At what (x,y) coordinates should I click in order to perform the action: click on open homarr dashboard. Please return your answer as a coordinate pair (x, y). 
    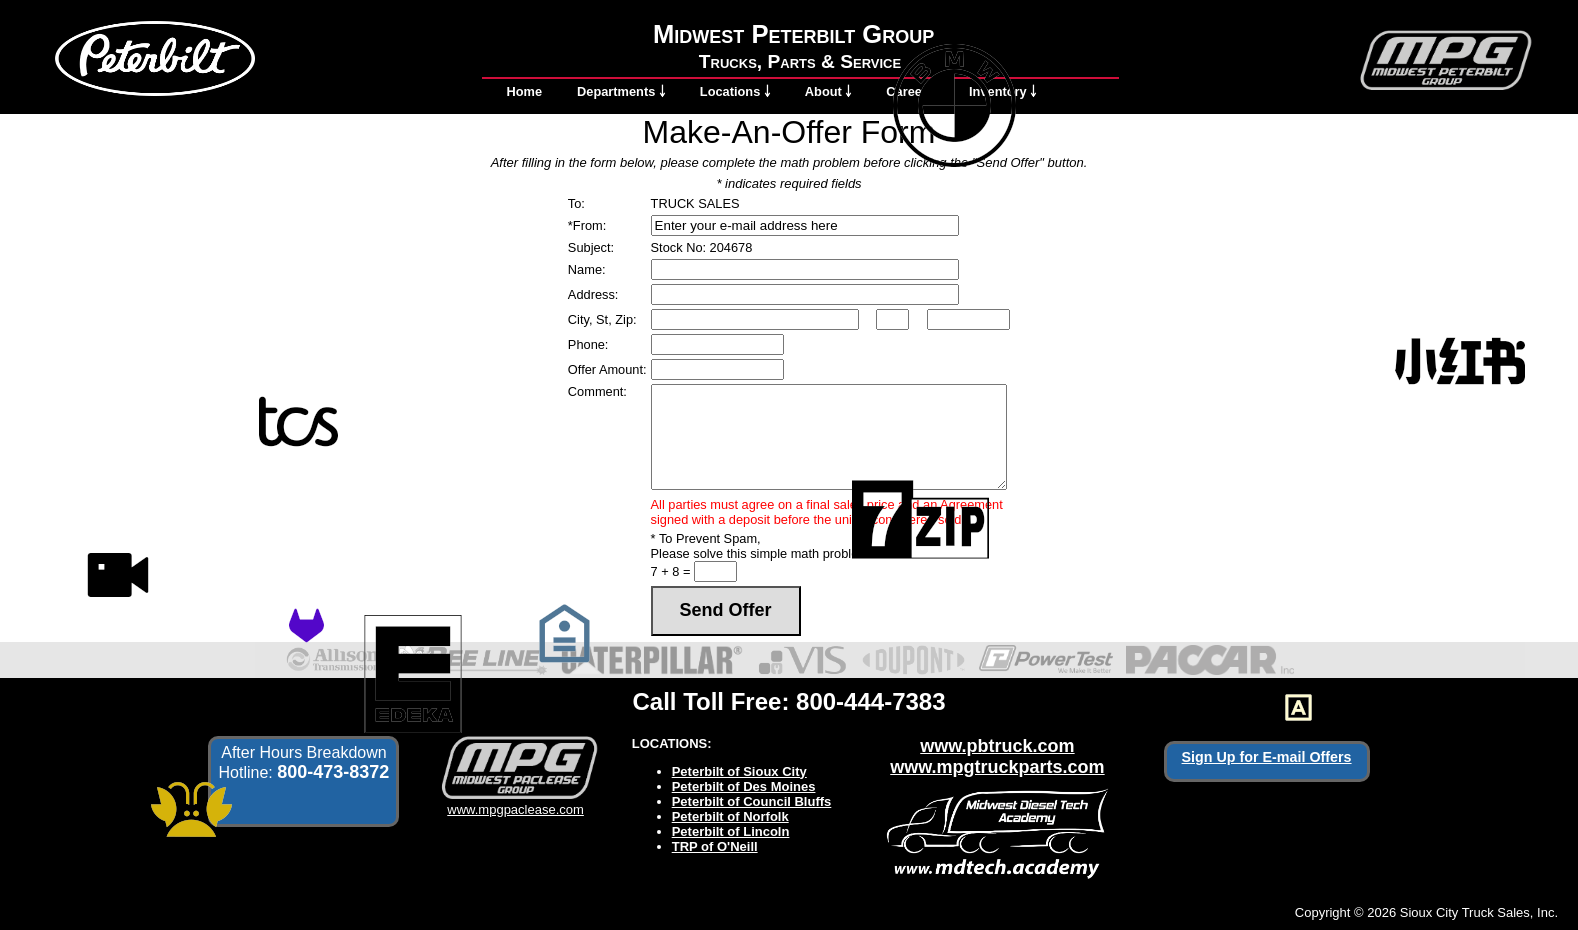
    Looking at the image, I should click on (191, 809).